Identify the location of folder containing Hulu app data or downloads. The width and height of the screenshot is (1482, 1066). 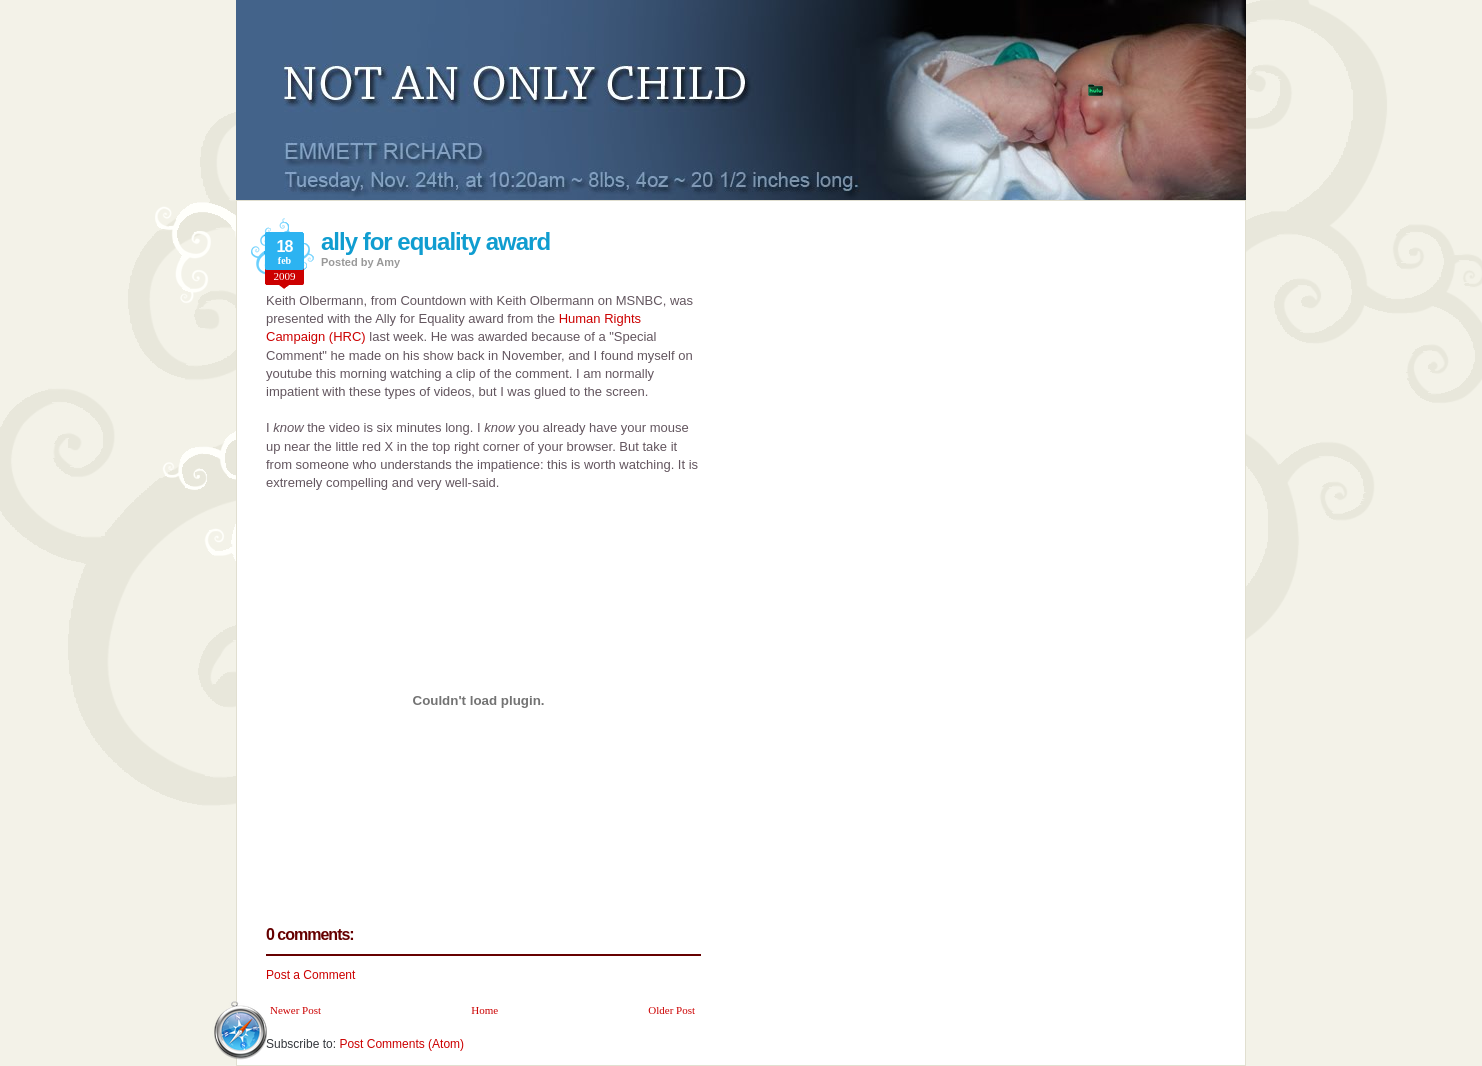
(1095, 90).